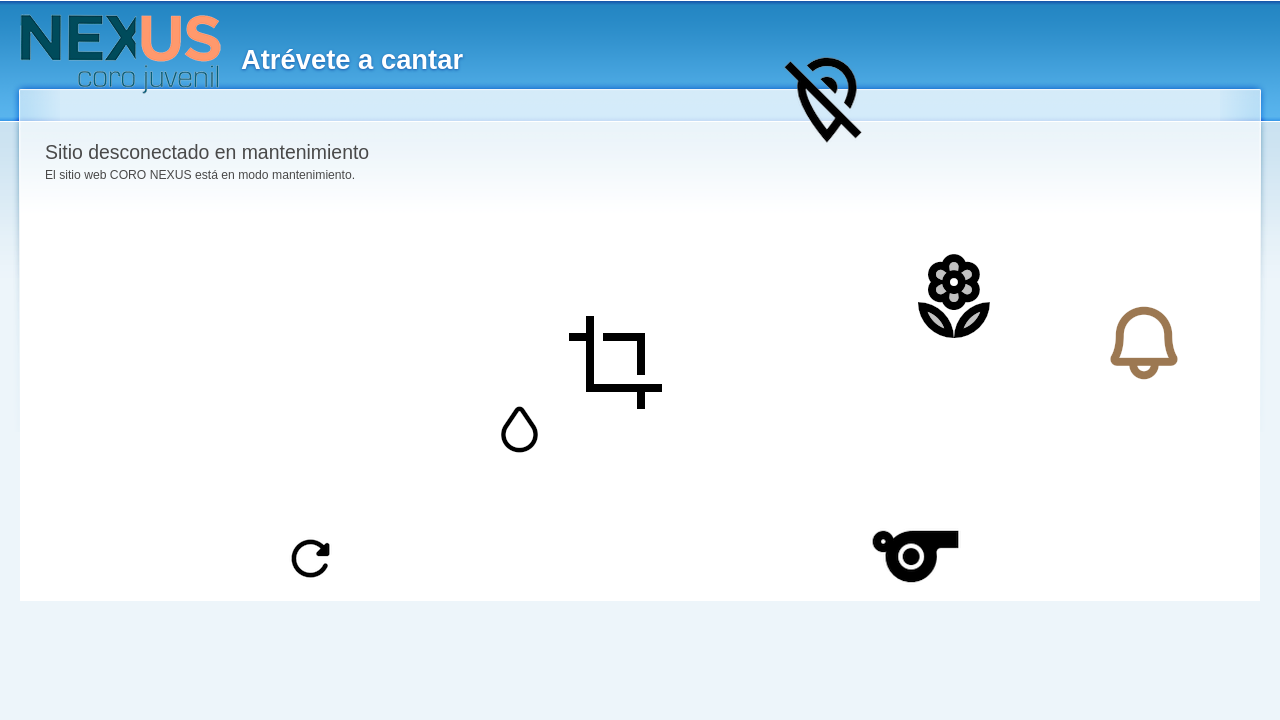  Describe the element at coordinates (519, 429) in the screenshot. I see `adjust water or hydration settings` at that location.